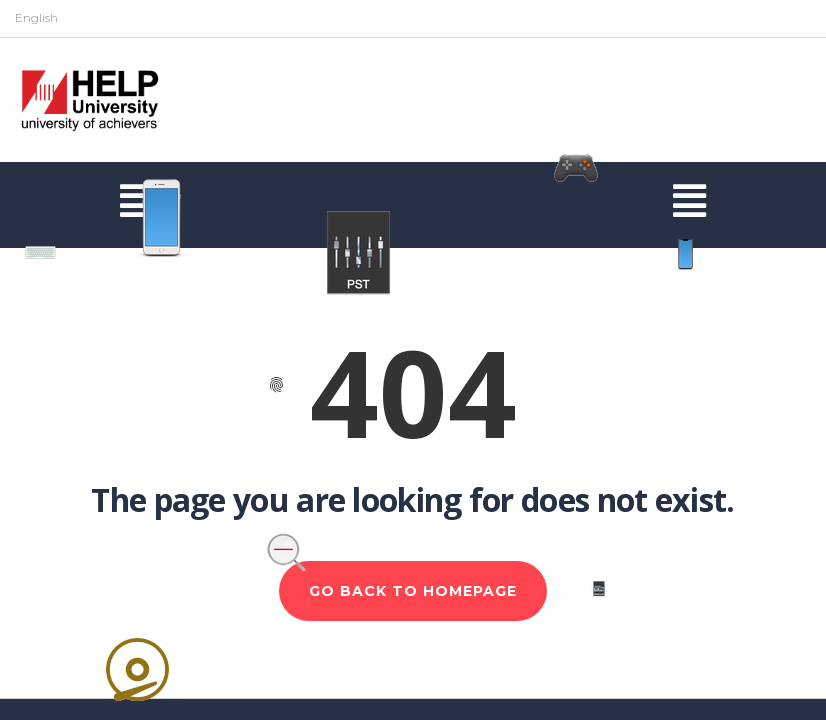 The width and height of the screenshot is (826, 720). Describe the element at coordinates (286, 552) in the screenshot. I see `zoom out to see more content` at that location.